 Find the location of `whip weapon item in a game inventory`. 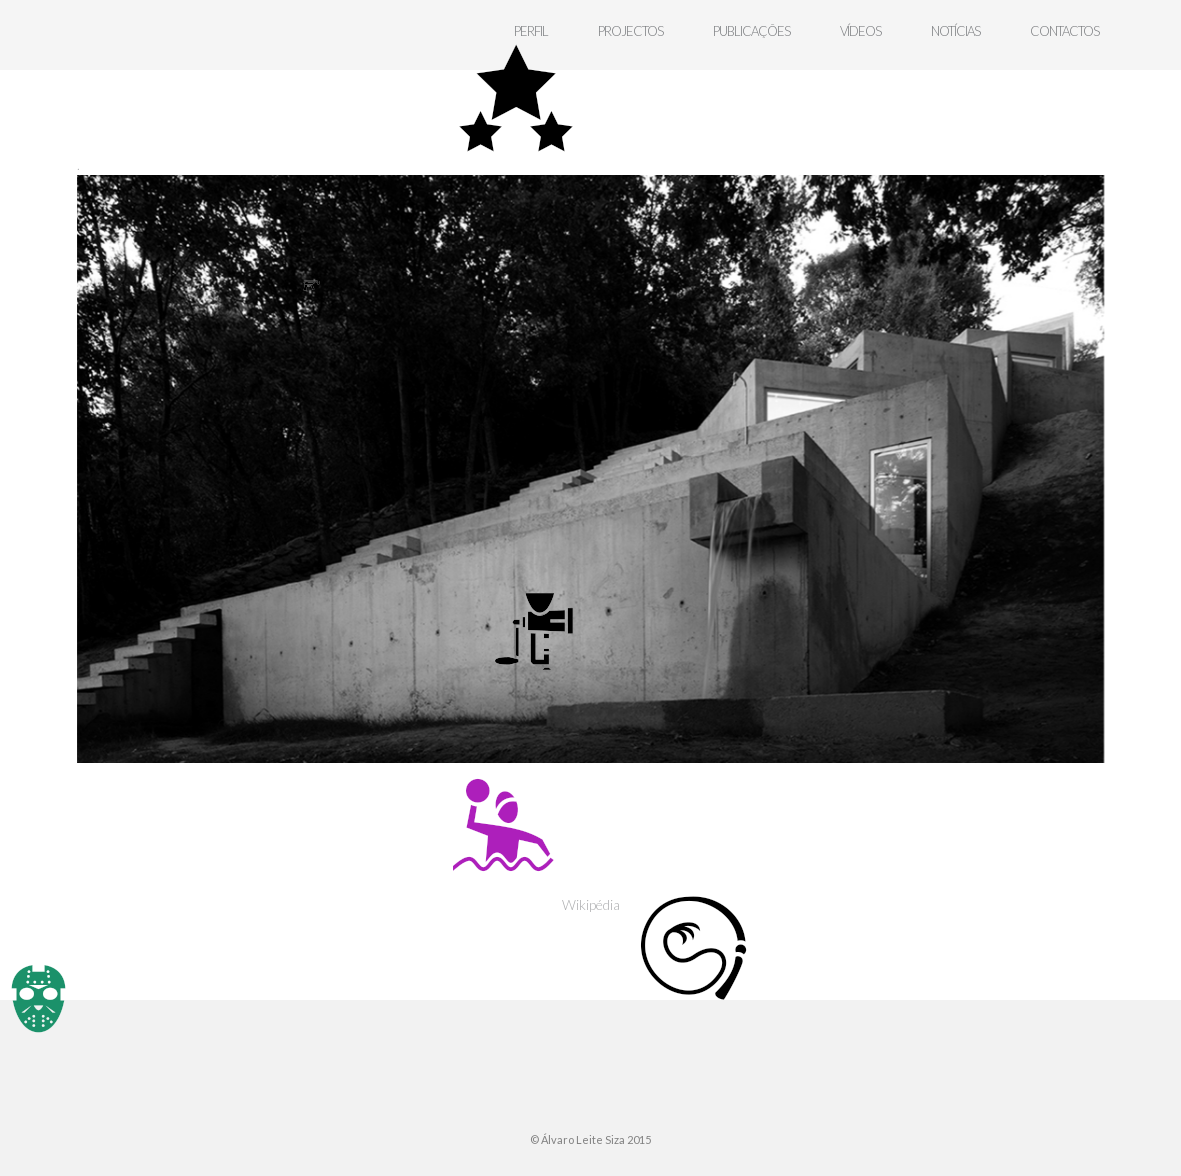

whip weapon item in a game inventory is located at coordinates (693, 947).